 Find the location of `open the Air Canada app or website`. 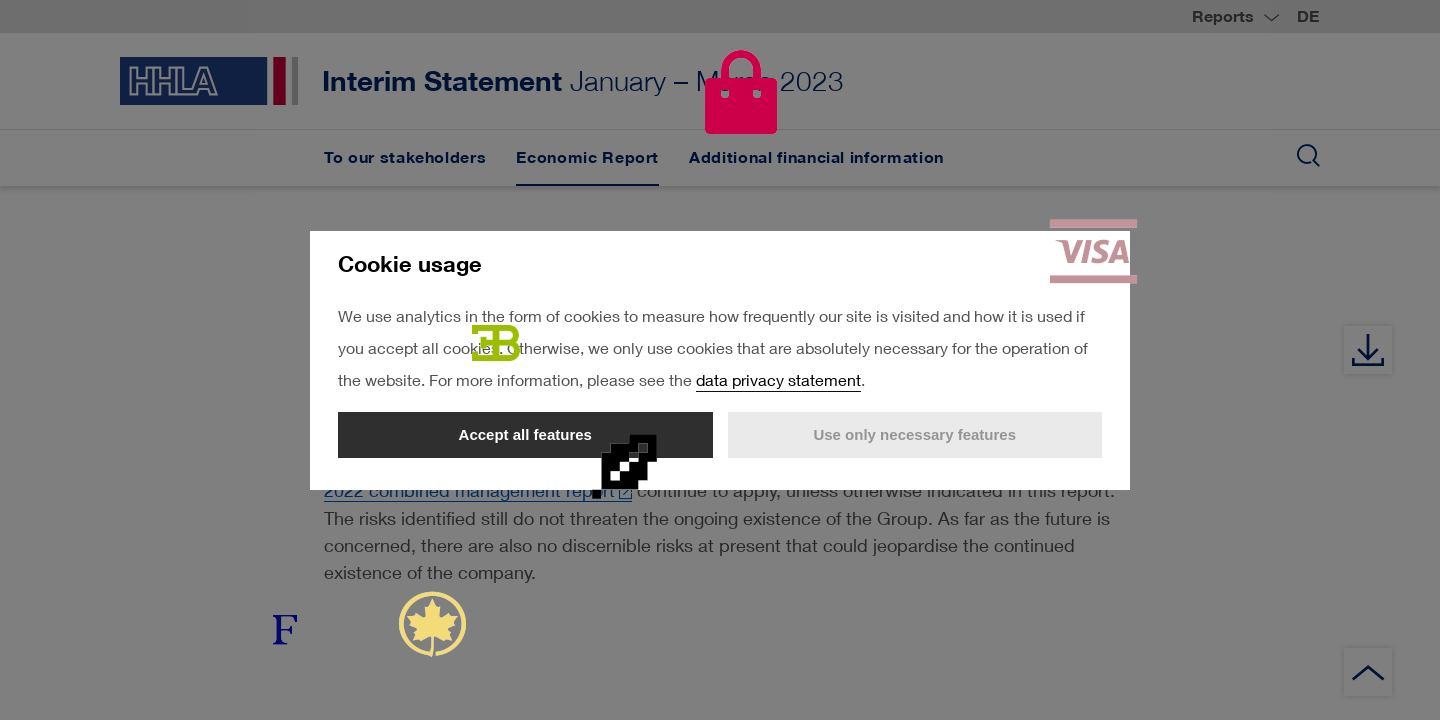

open the Air Canada app or website is located at coordinates (432, 624).